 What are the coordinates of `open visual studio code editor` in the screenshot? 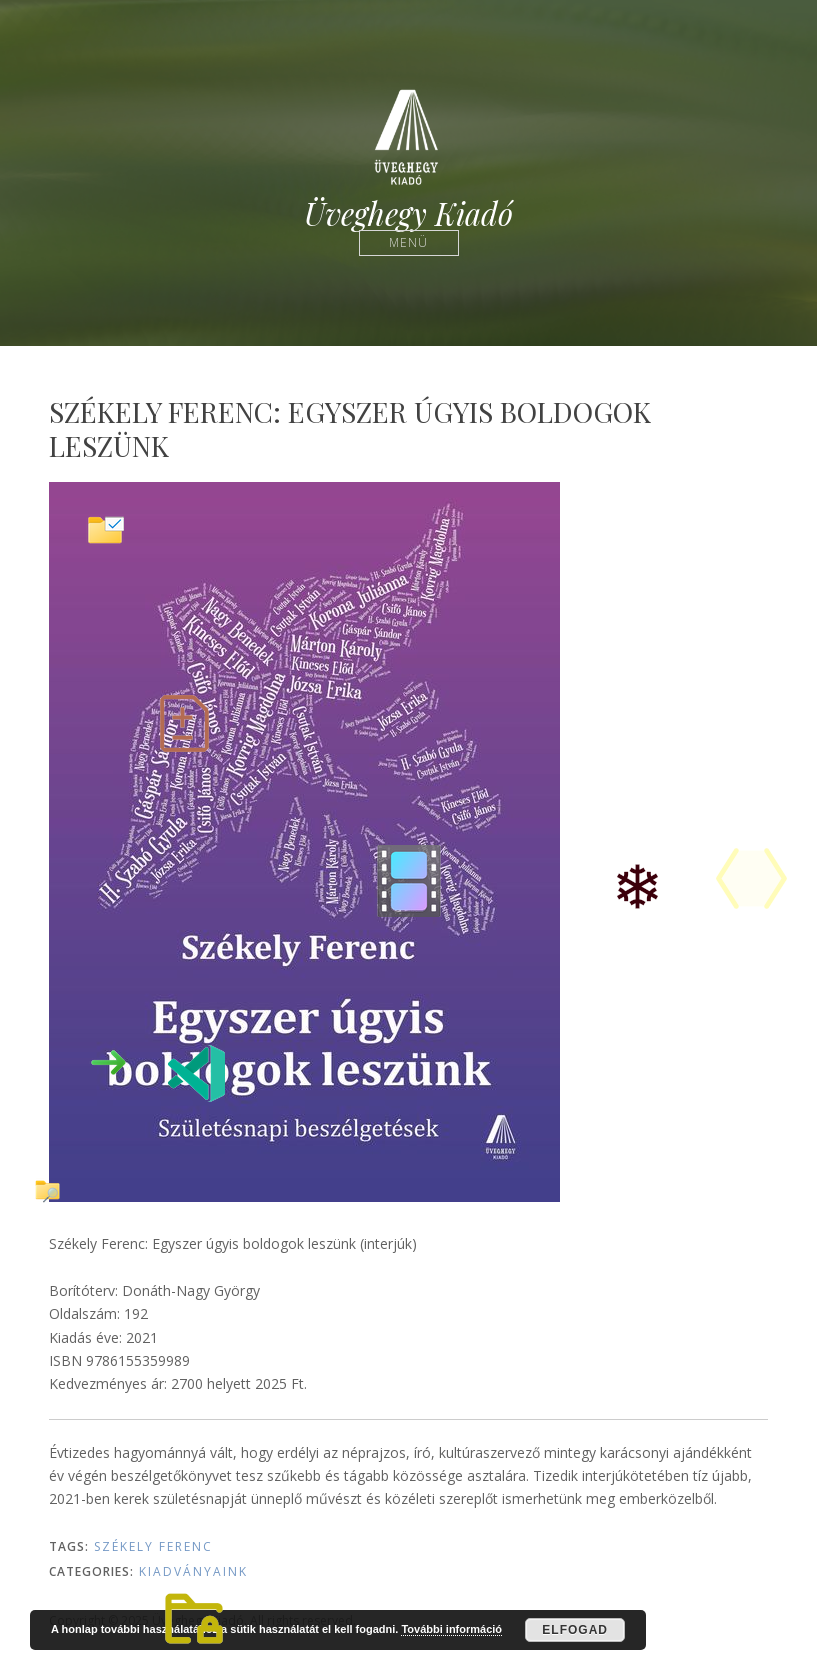 It's located at (196, 1073).